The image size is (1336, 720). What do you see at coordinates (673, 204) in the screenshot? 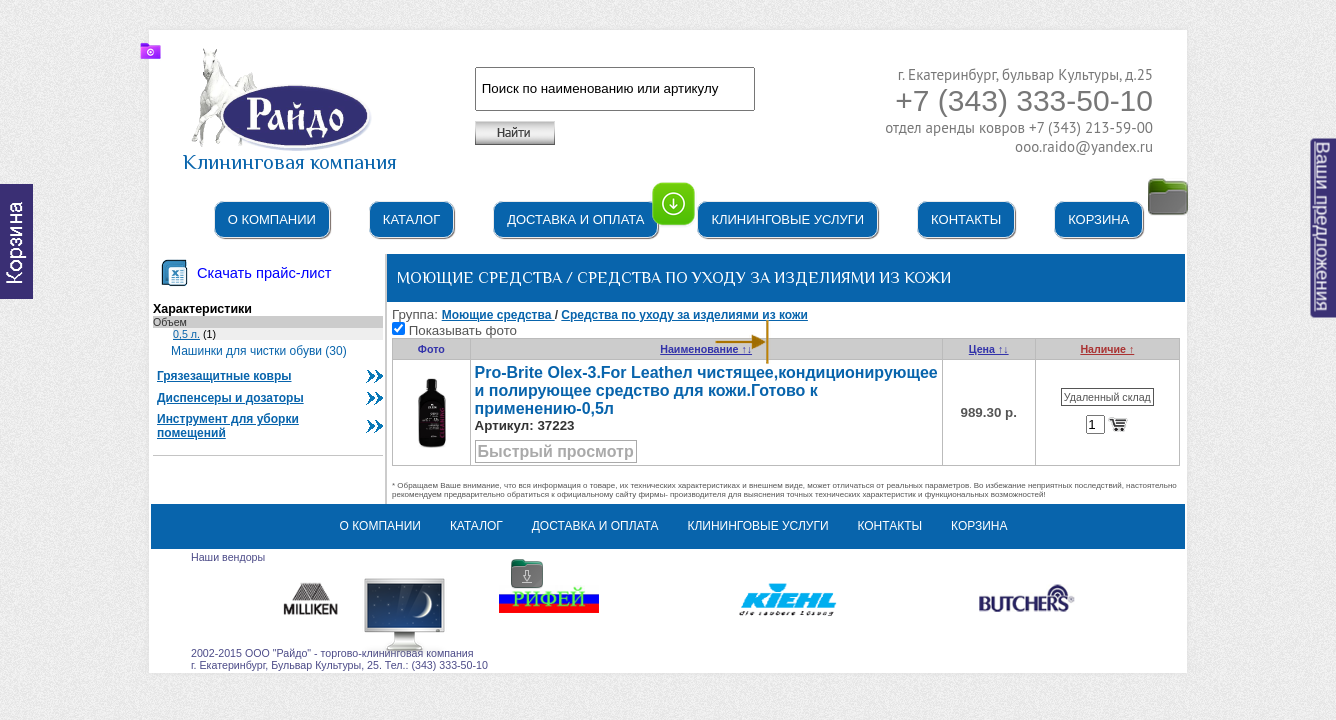
I see `access download settings or preferences` at bounding box center [673, 204].